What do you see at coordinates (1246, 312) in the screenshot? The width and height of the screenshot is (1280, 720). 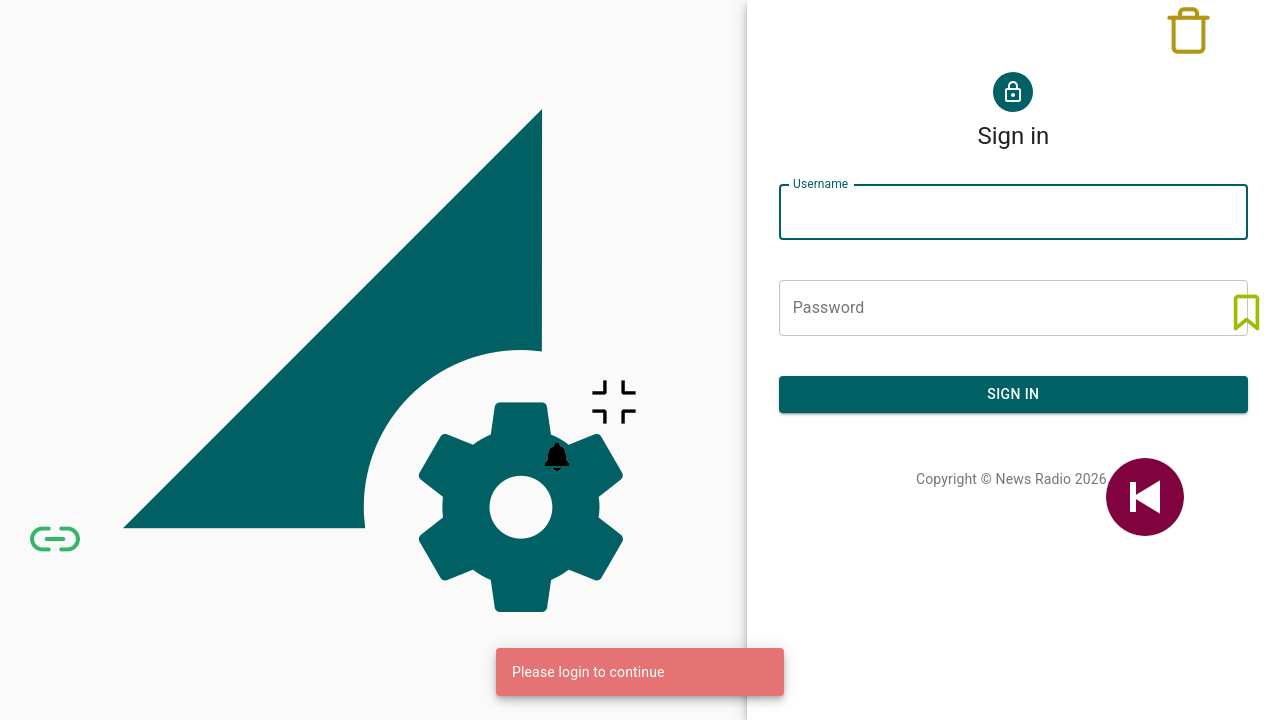 I see `save this item for later` at bounding box center [1246, 312].